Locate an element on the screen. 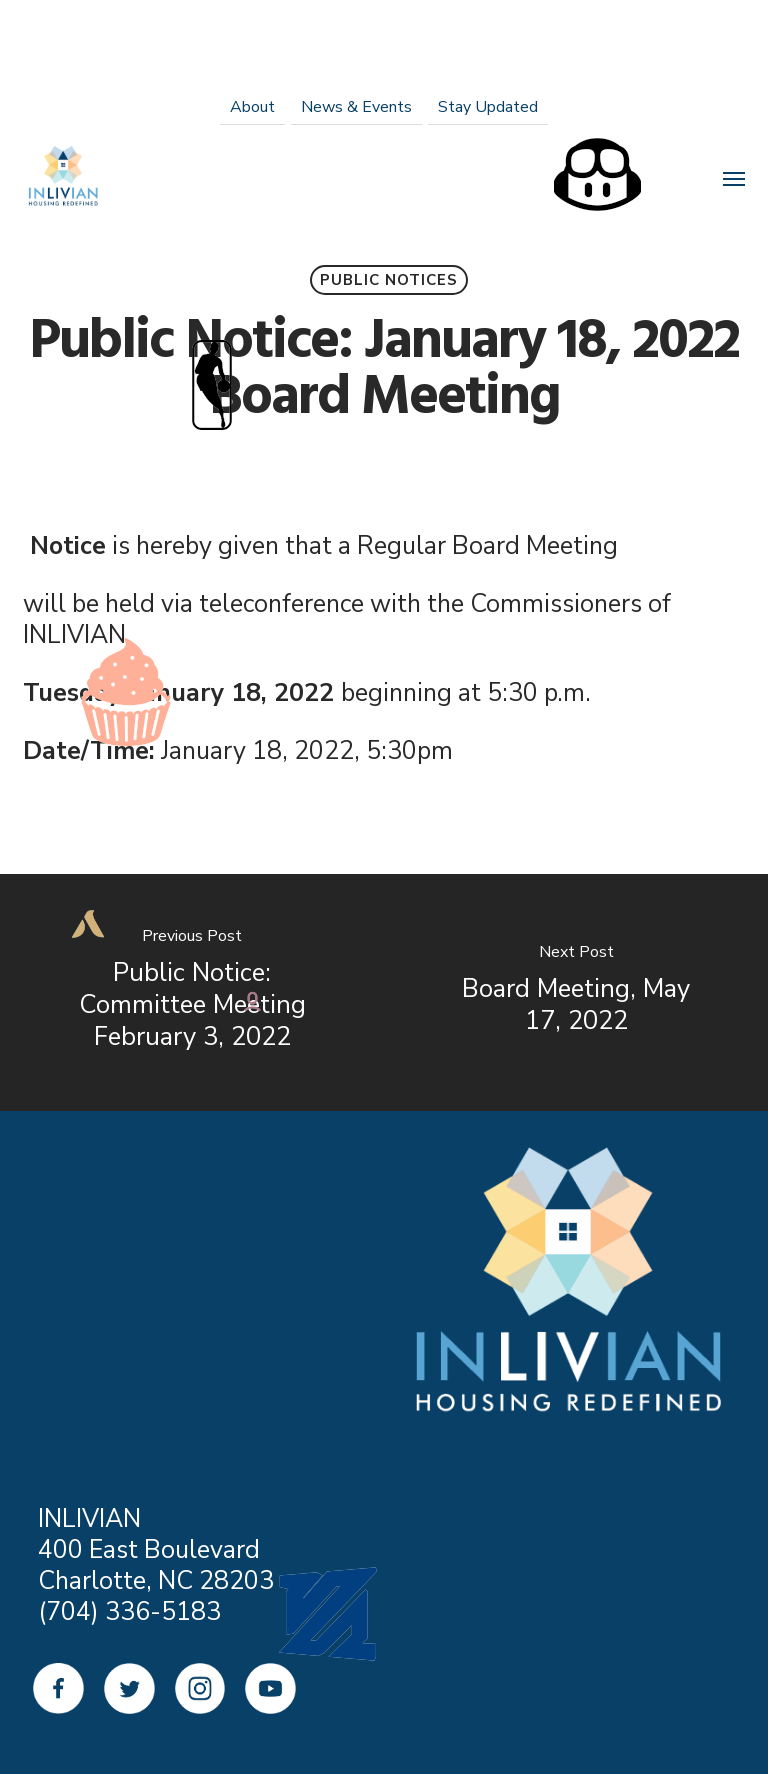 The image size is (768, 1774). FFmpeg multimedia framework logo is located at coordinates (328, 1614).